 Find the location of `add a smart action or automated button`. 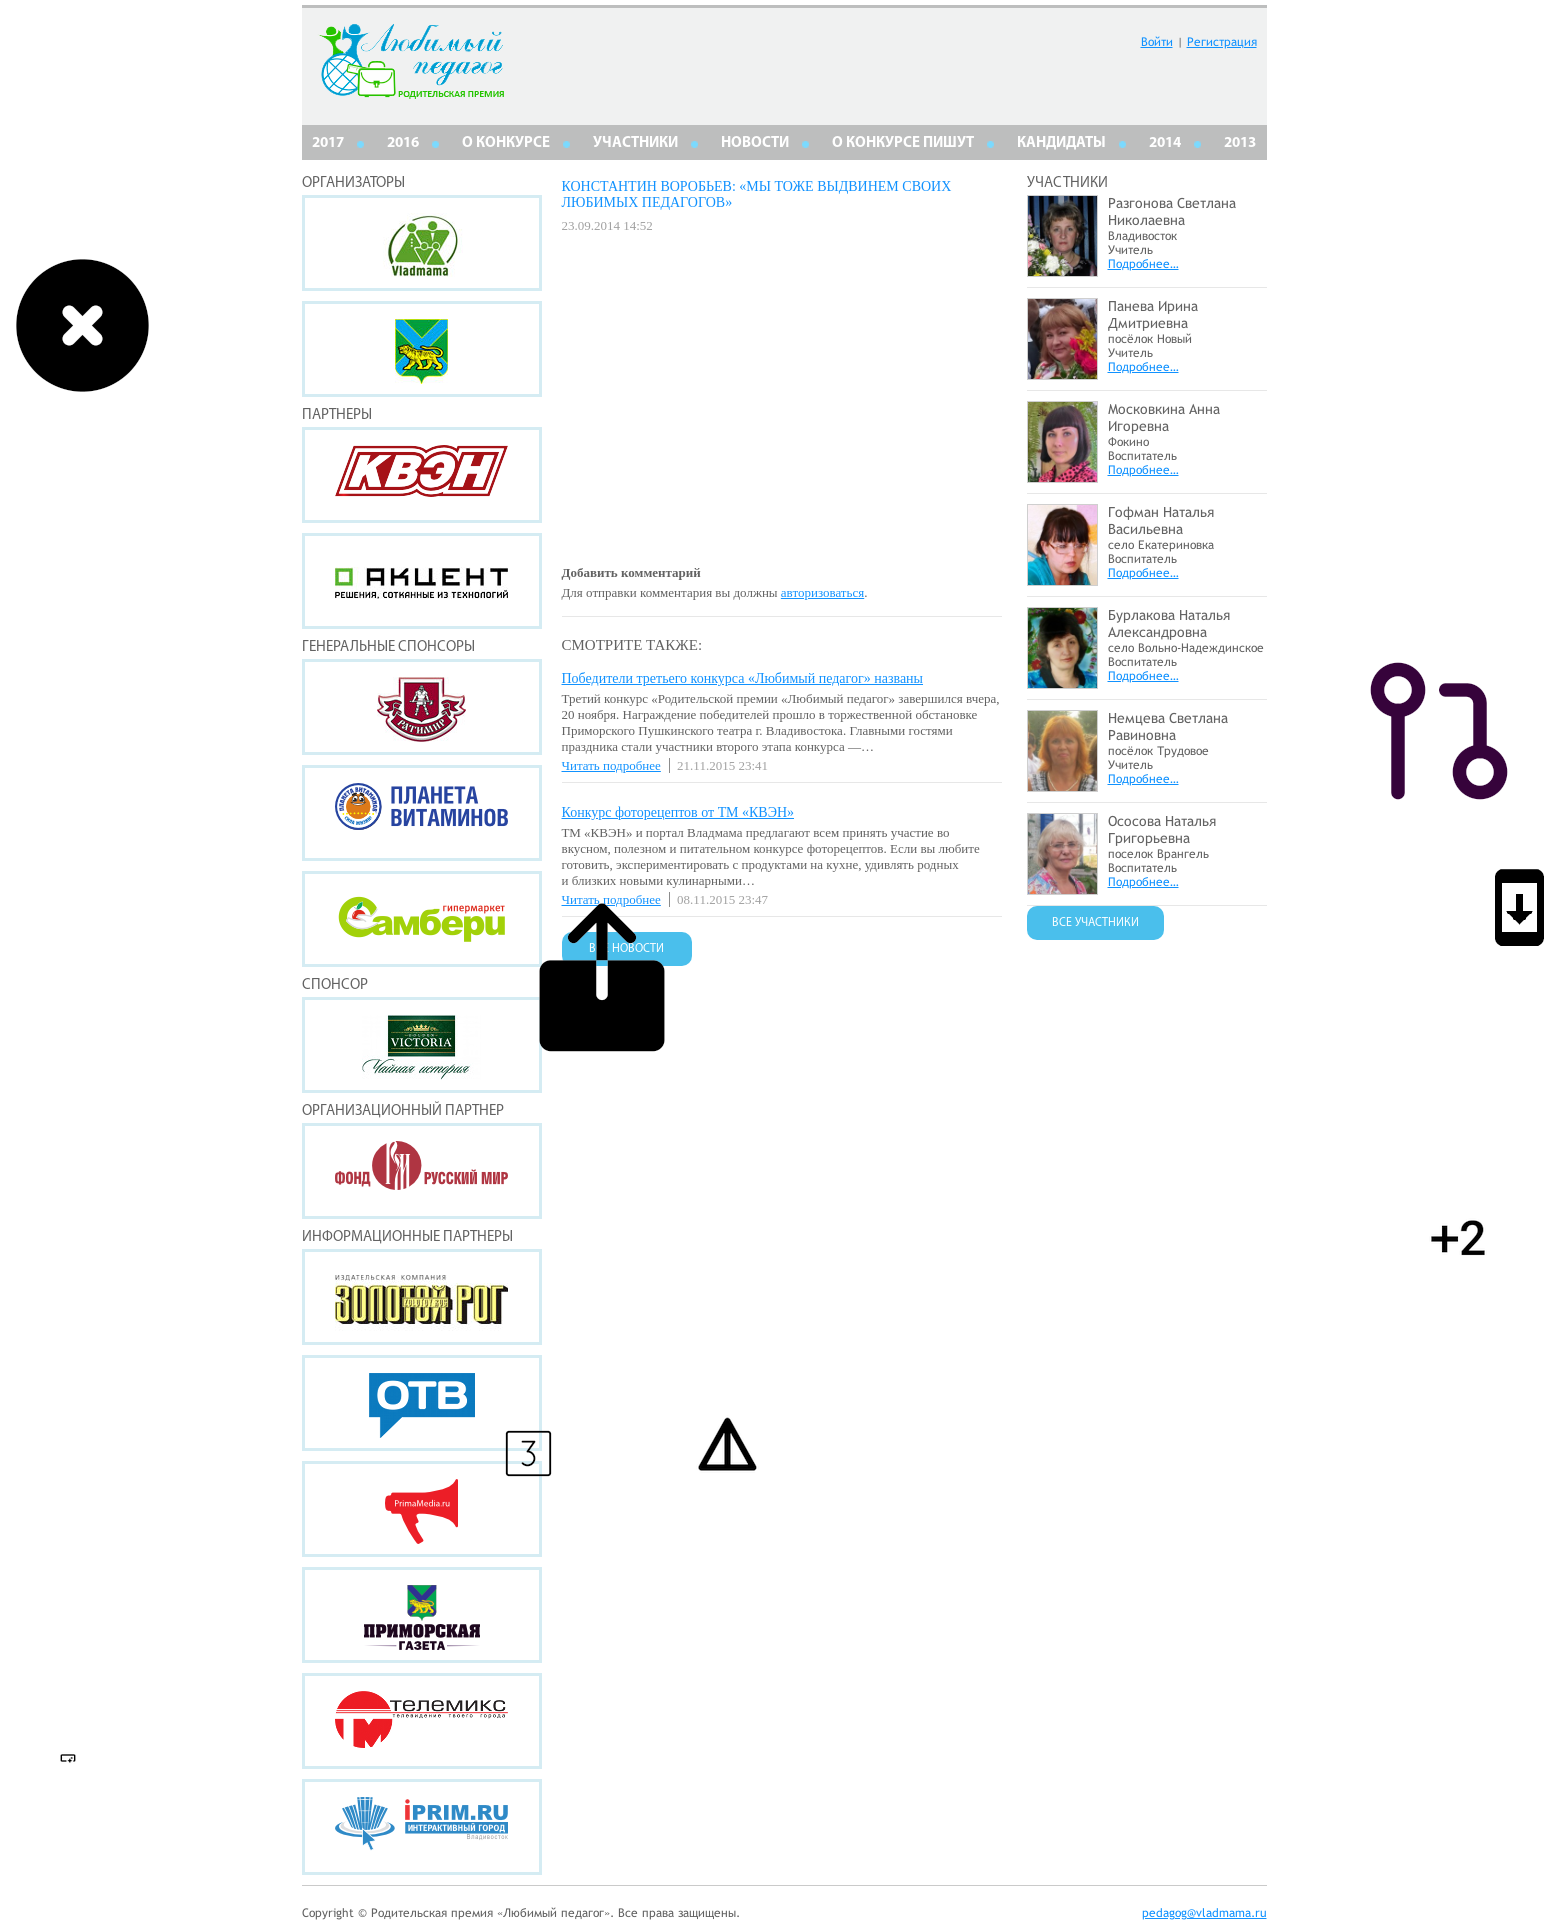

add a smart action or automated button is located at coordinates (68, 1758).